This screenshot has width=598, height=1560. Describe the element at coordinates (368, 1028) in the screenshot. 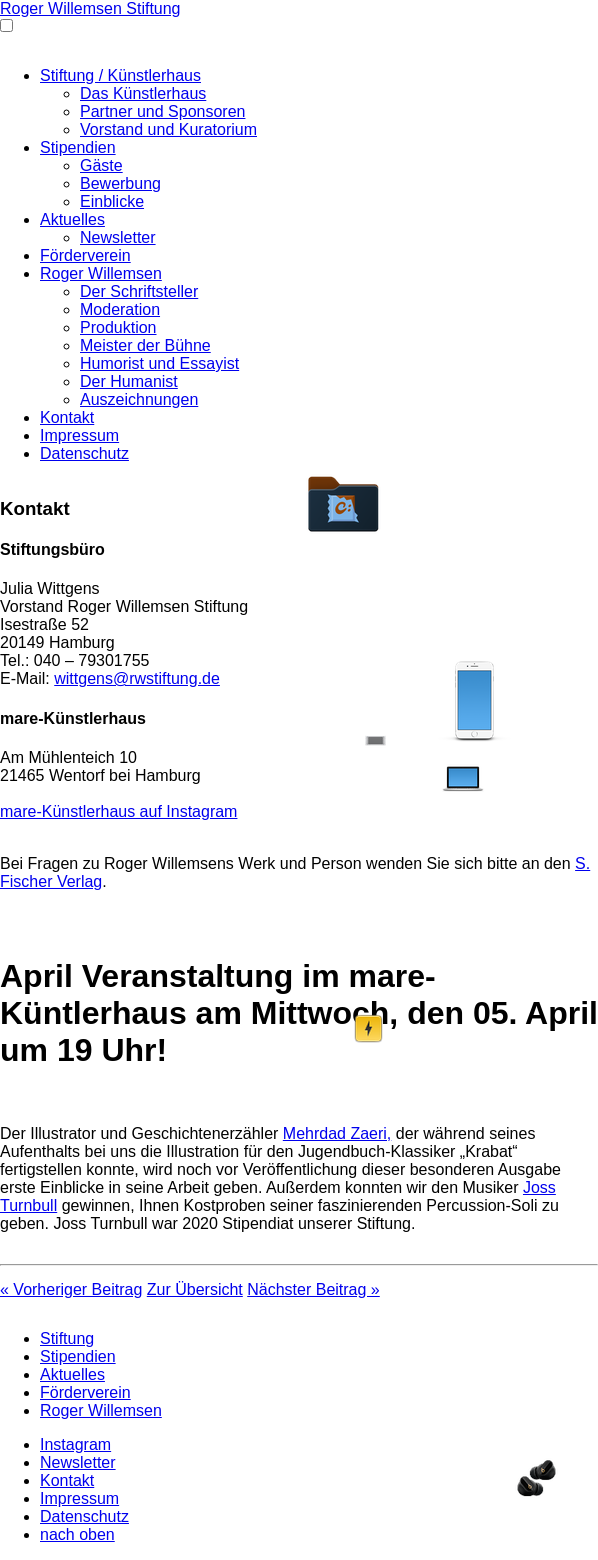

I see `access power management settings` at that location.